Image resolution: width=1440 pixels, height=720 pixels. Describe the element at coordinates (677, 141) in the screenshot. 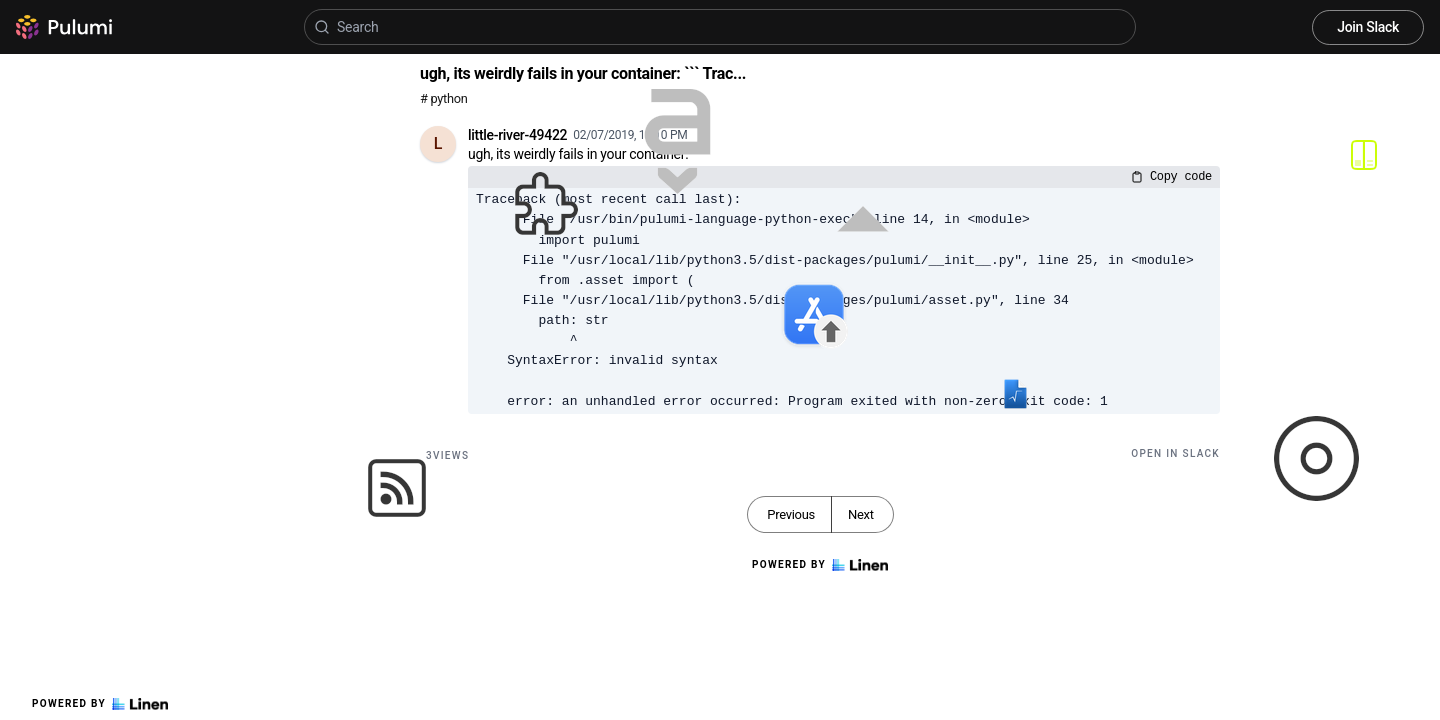

I see `insert text at cursor position` at that location.